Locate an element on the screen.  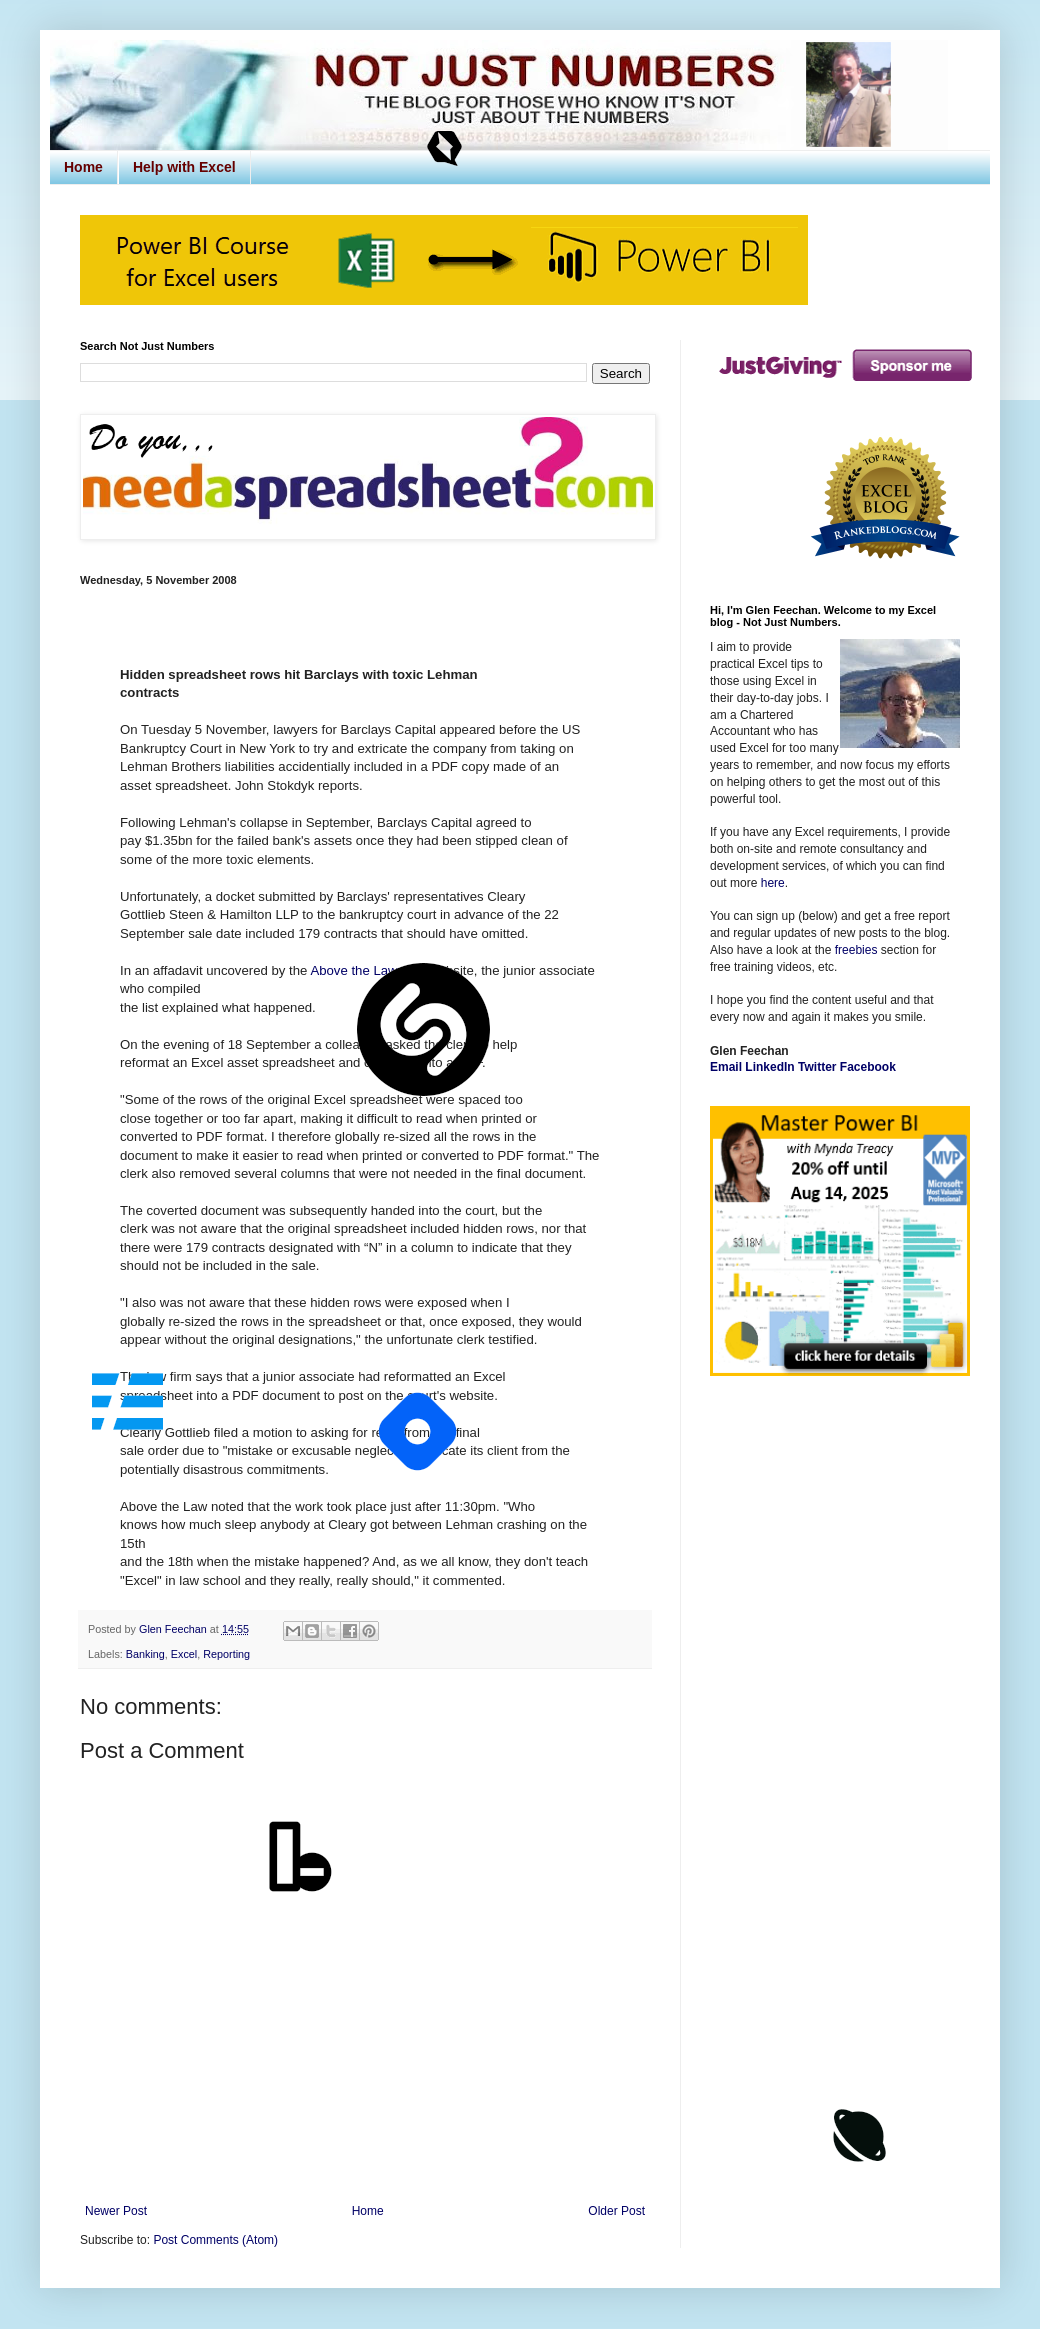
explore global or worldwide content is located at coordinates (858, 2136).